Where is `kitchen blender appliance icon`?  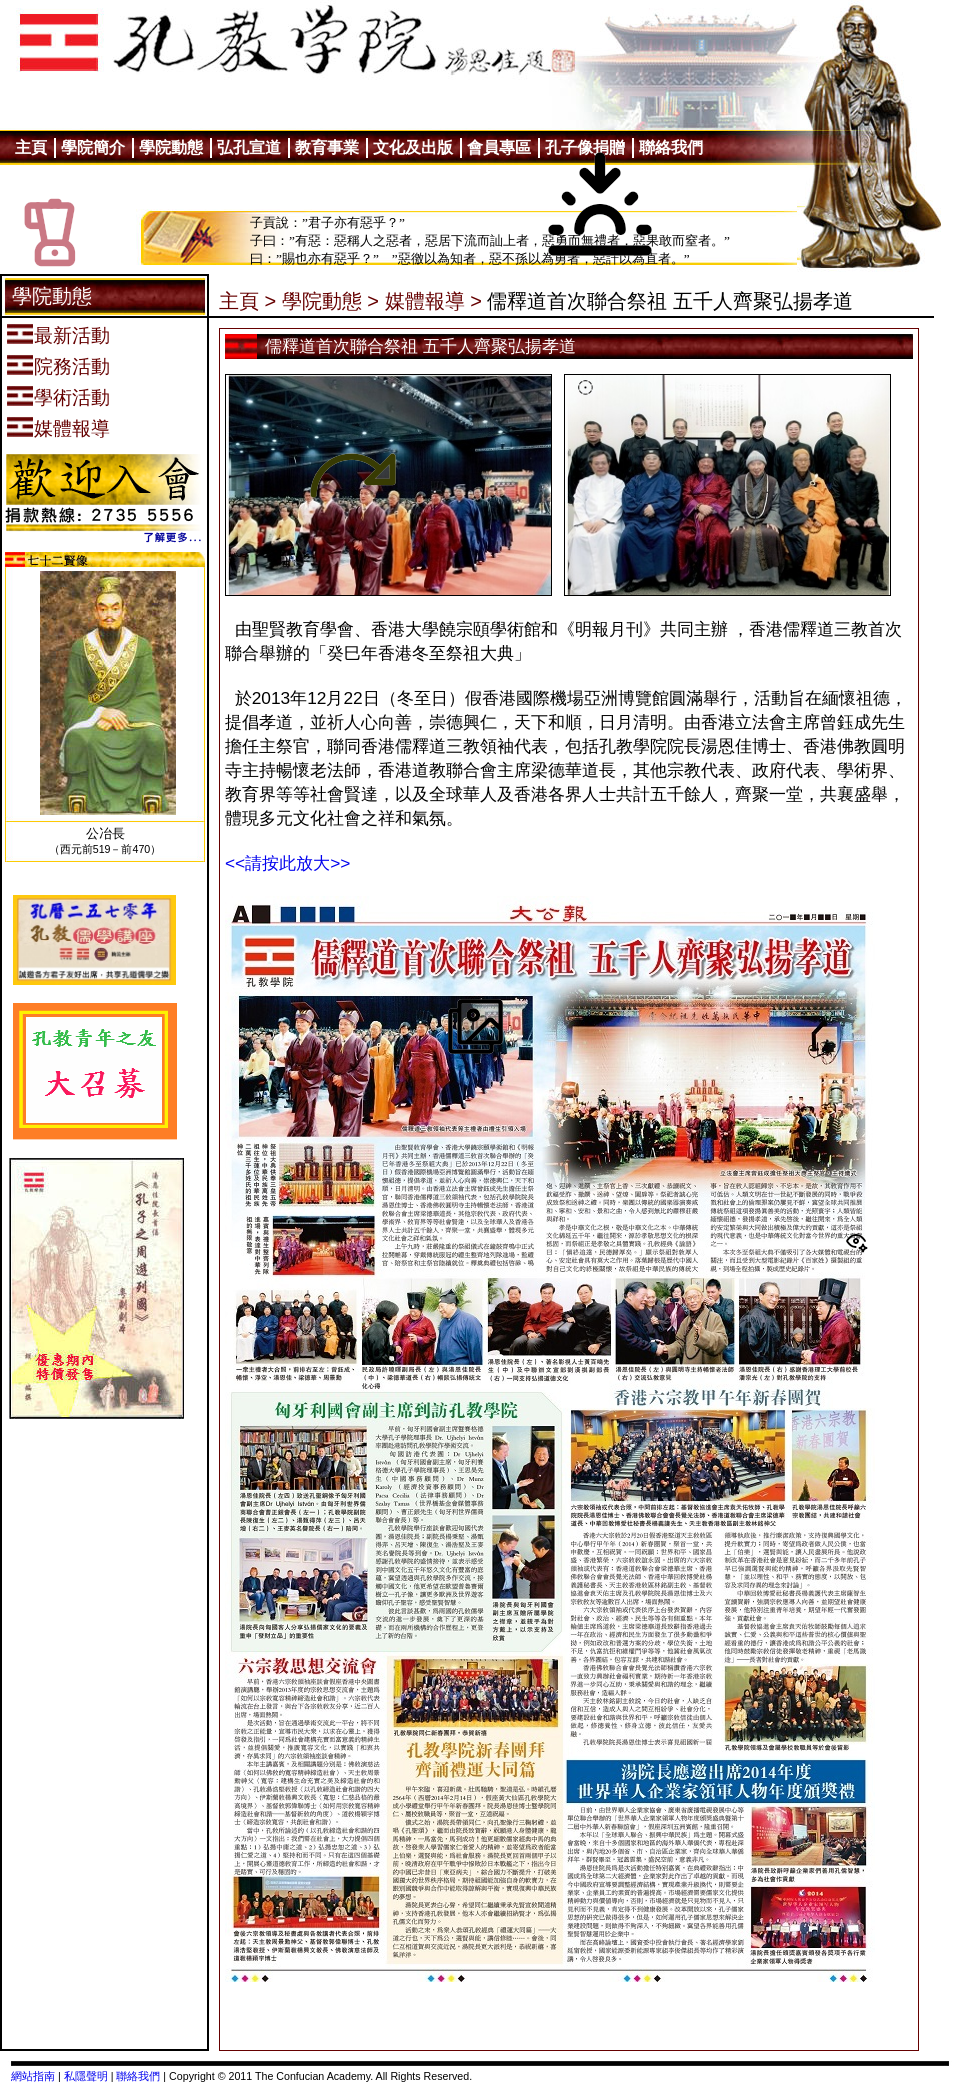 kitchen blender appliance icon is located at coordinates (51, 232).